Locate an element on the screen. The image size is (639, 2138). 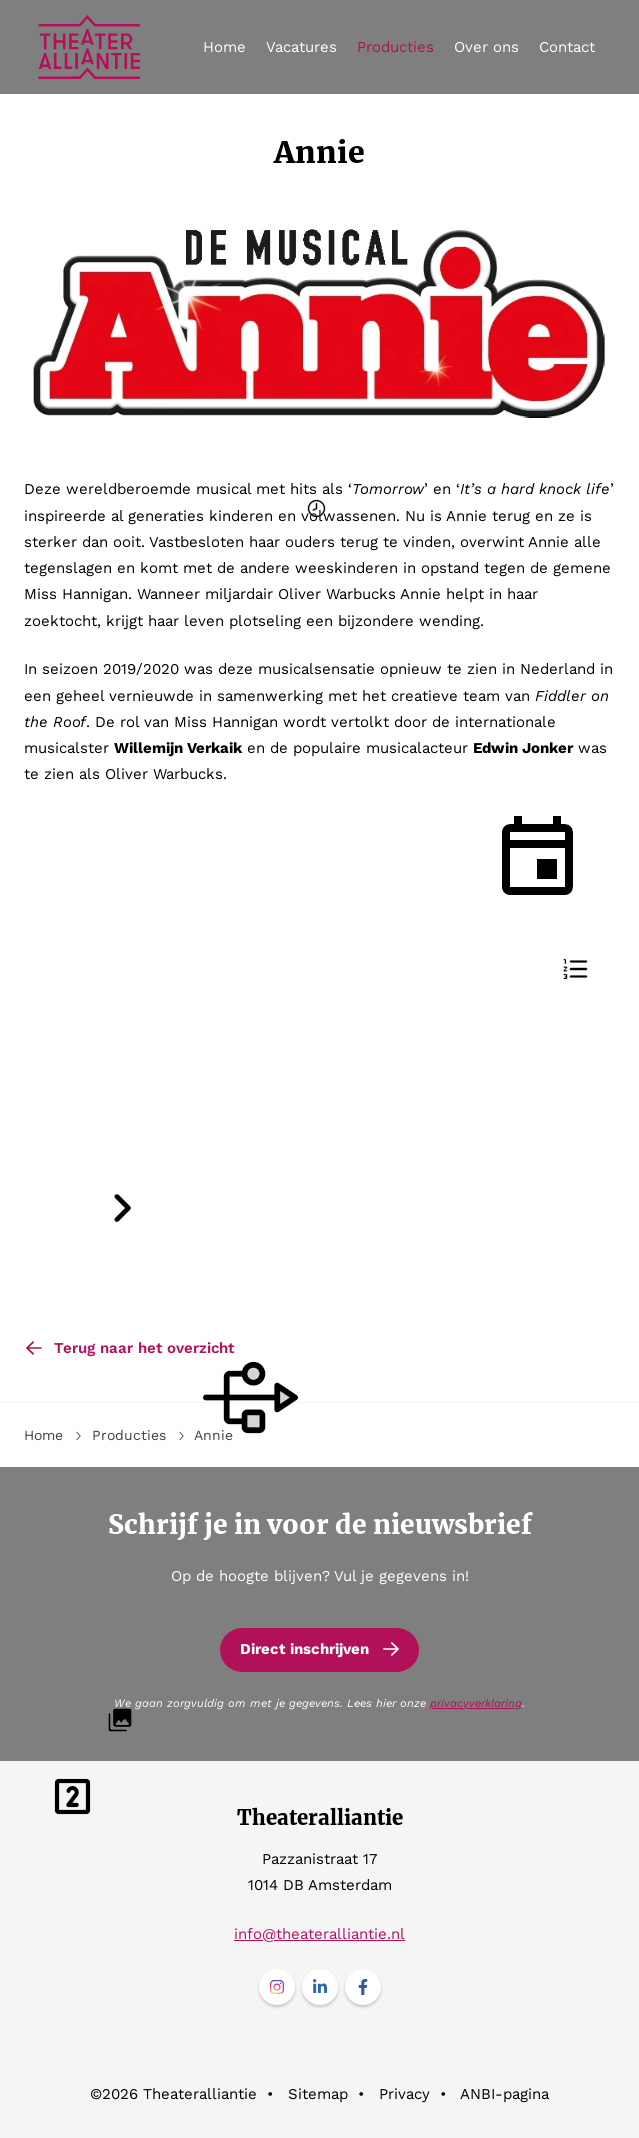
view photo collections or albums is located at coordinates (120, 1720).